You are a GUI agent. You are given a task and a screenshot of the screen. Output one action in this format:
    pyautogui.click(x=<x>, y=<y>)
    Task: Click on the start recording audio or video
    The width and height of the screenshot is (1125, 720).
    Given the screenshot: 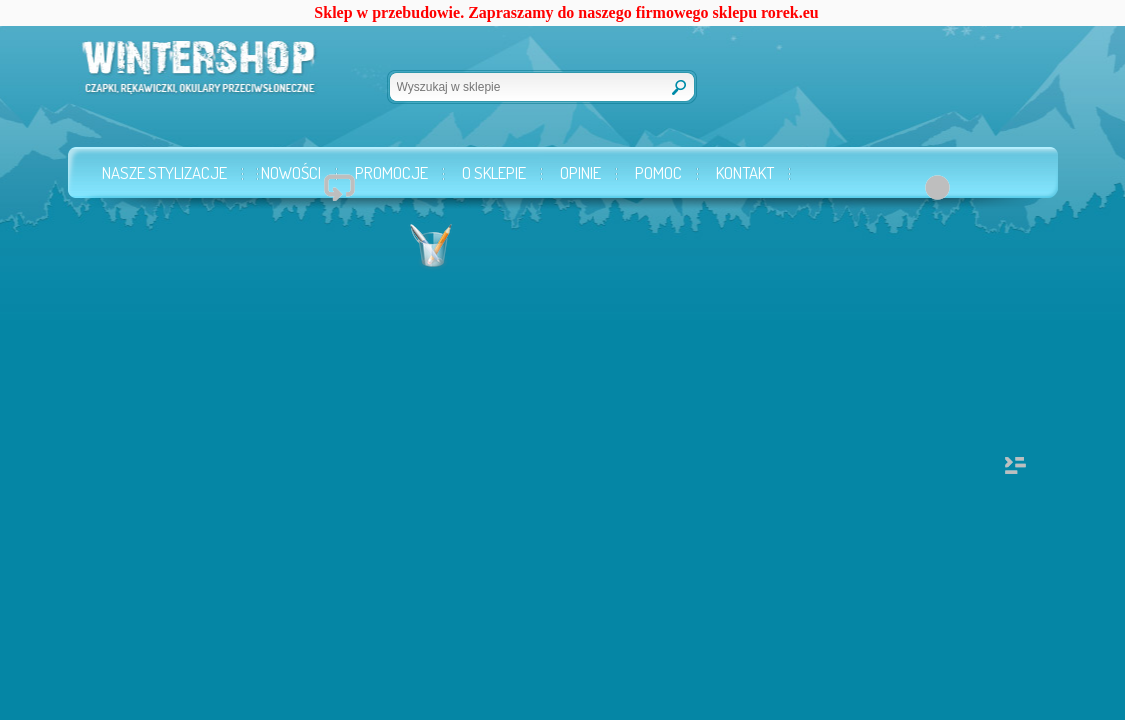 What is the action you would take?
    pyautogui.click(x=937, y=187)
    